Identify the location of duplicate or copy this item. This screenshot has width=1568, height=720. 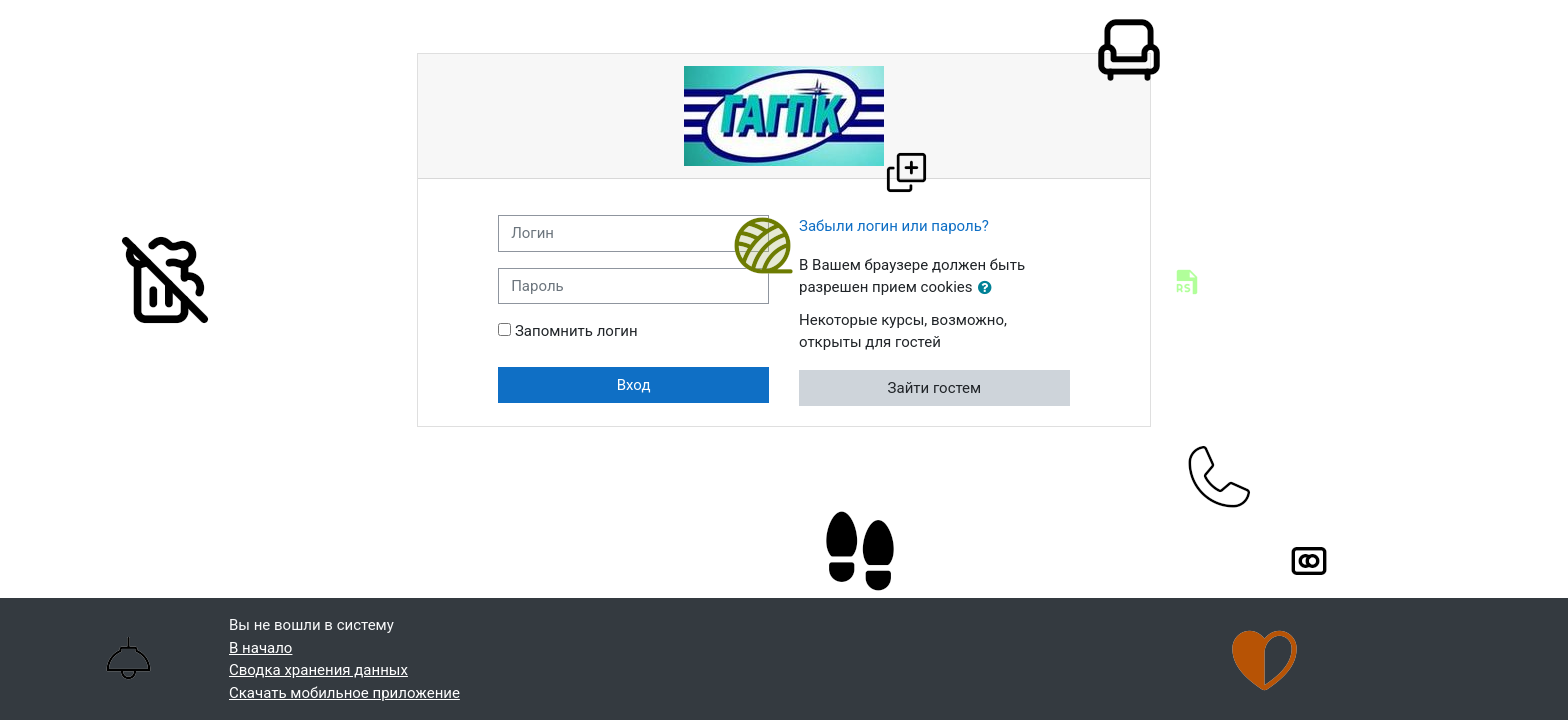
(906, 172).